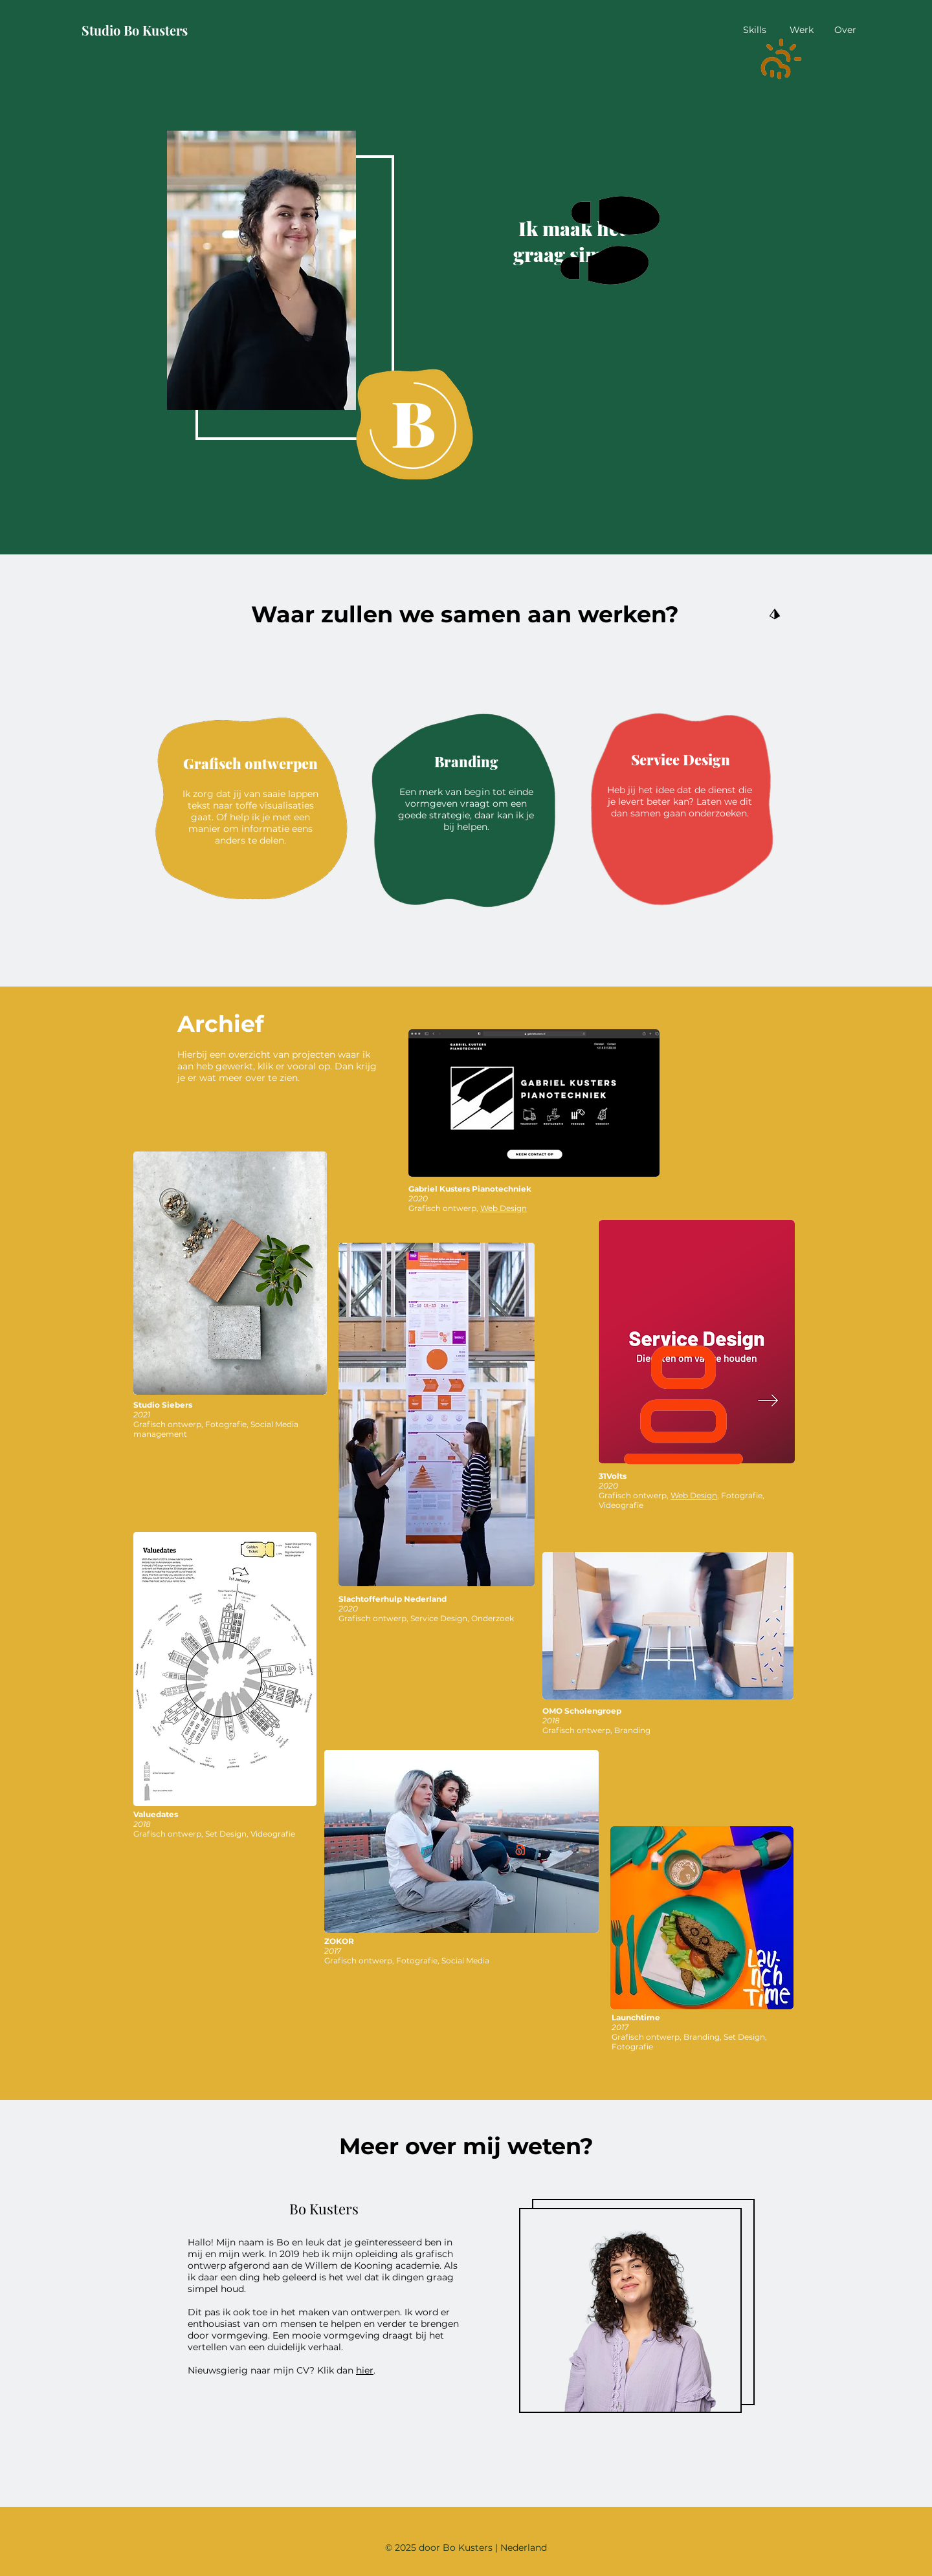 This screenshot has width=932, height=2576. What do you see at coordinates (520, 1850) in the screenshot?
I see `view file history or recent changes` at bounding box center [520, 1850].